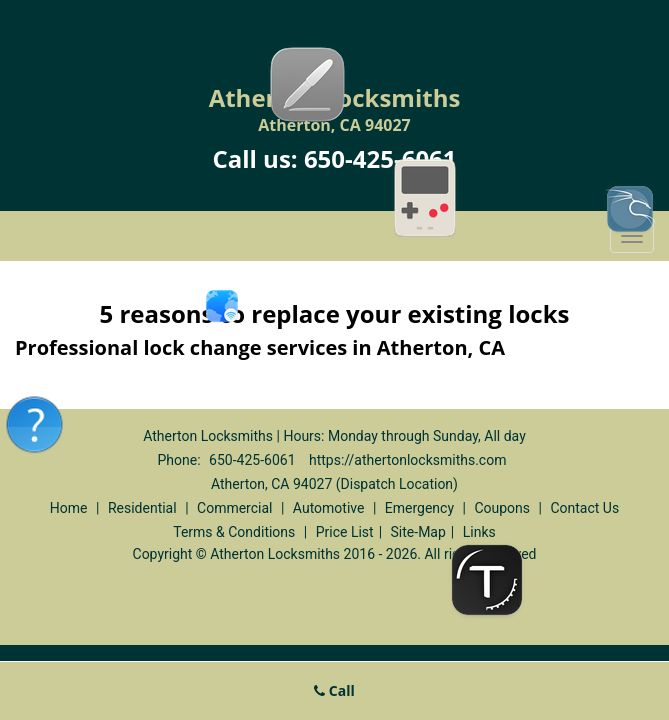 This screenshot has height=720, width=669. What do you see at coordinates (222, 306) in the screenshot?
I see `open knemo network monitoring app` at bounding box center [222, 306].